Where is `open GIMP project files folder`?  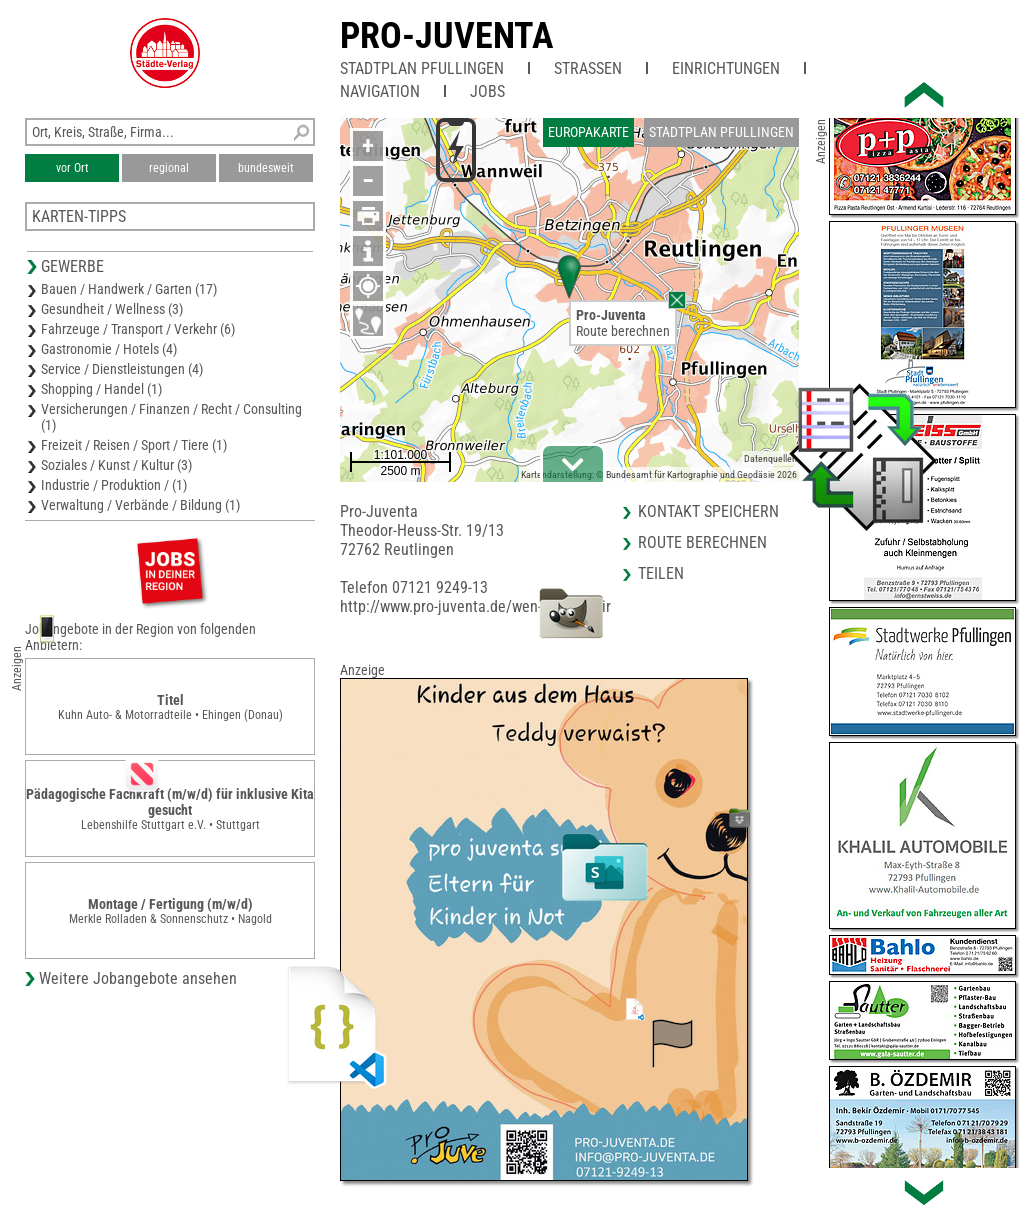 open GIMP project files folder is located at coordinates (571, 615).